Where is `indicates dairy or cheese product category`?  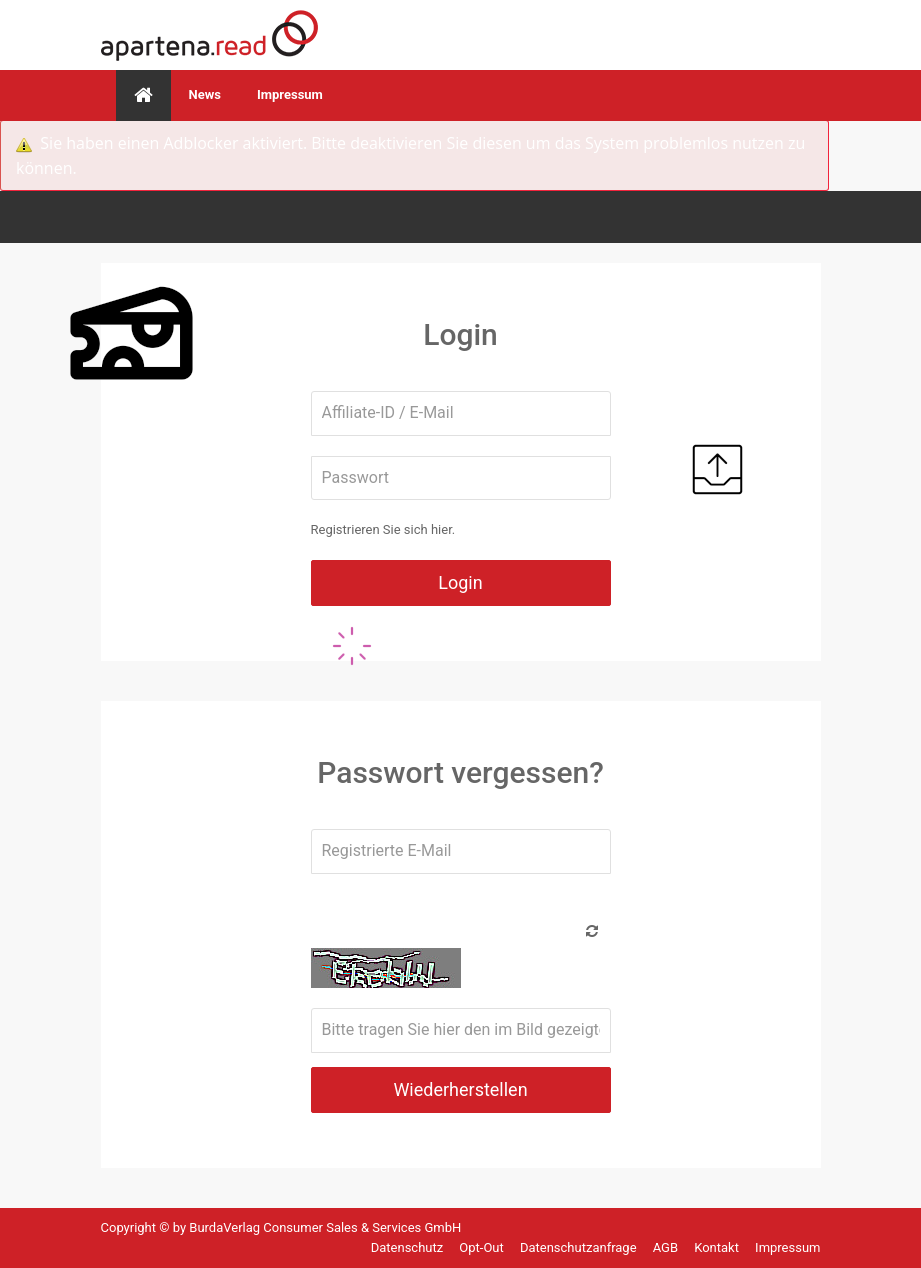 indicates dairy or cheese product category is located at coordinates (131, 339).